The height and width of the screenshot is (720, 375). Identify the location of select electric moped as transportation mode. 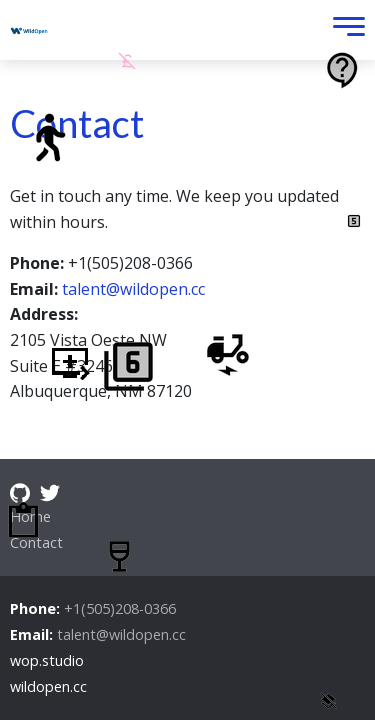
(228, 353).